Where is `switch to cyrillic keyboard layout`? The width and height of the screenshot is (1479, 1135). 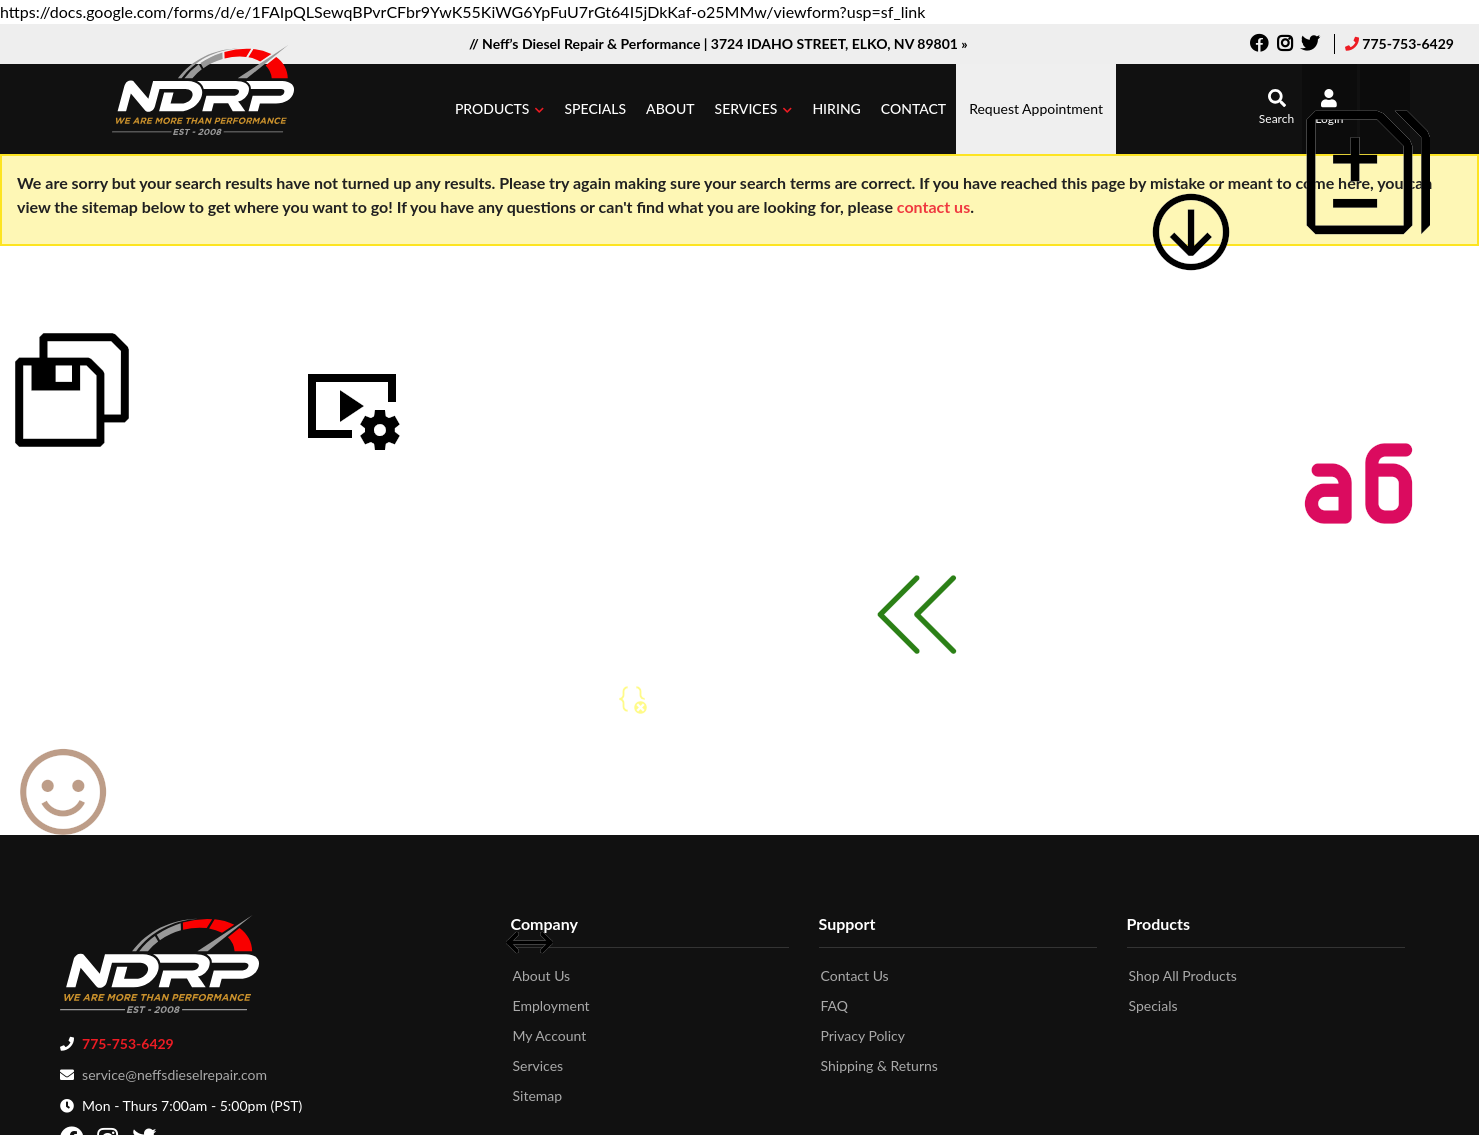 switch to cyrillic keyboard layout is located at coordinates (1358, 483).